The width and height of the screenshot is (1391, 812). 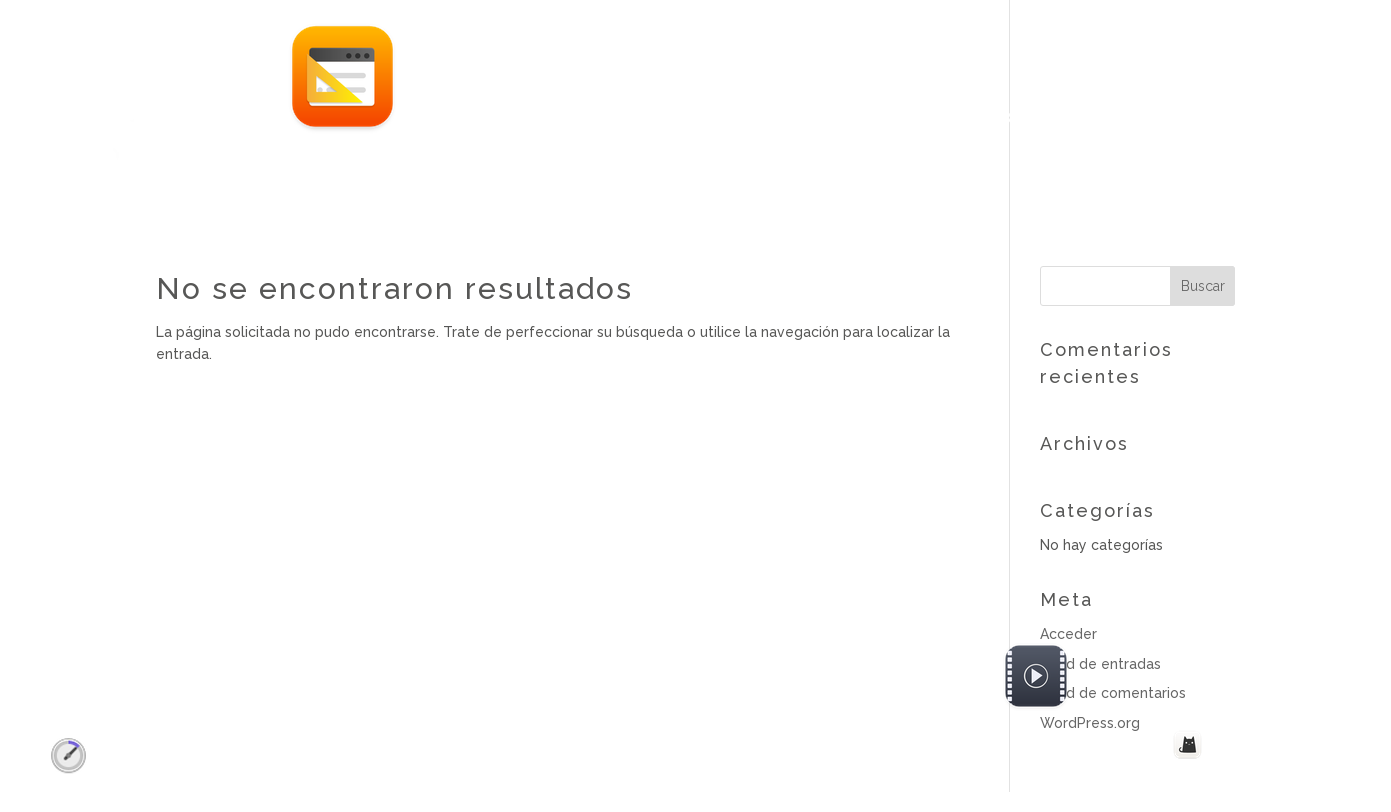 I want to click on open sysprof system profiler, so click(x=68, y=755).